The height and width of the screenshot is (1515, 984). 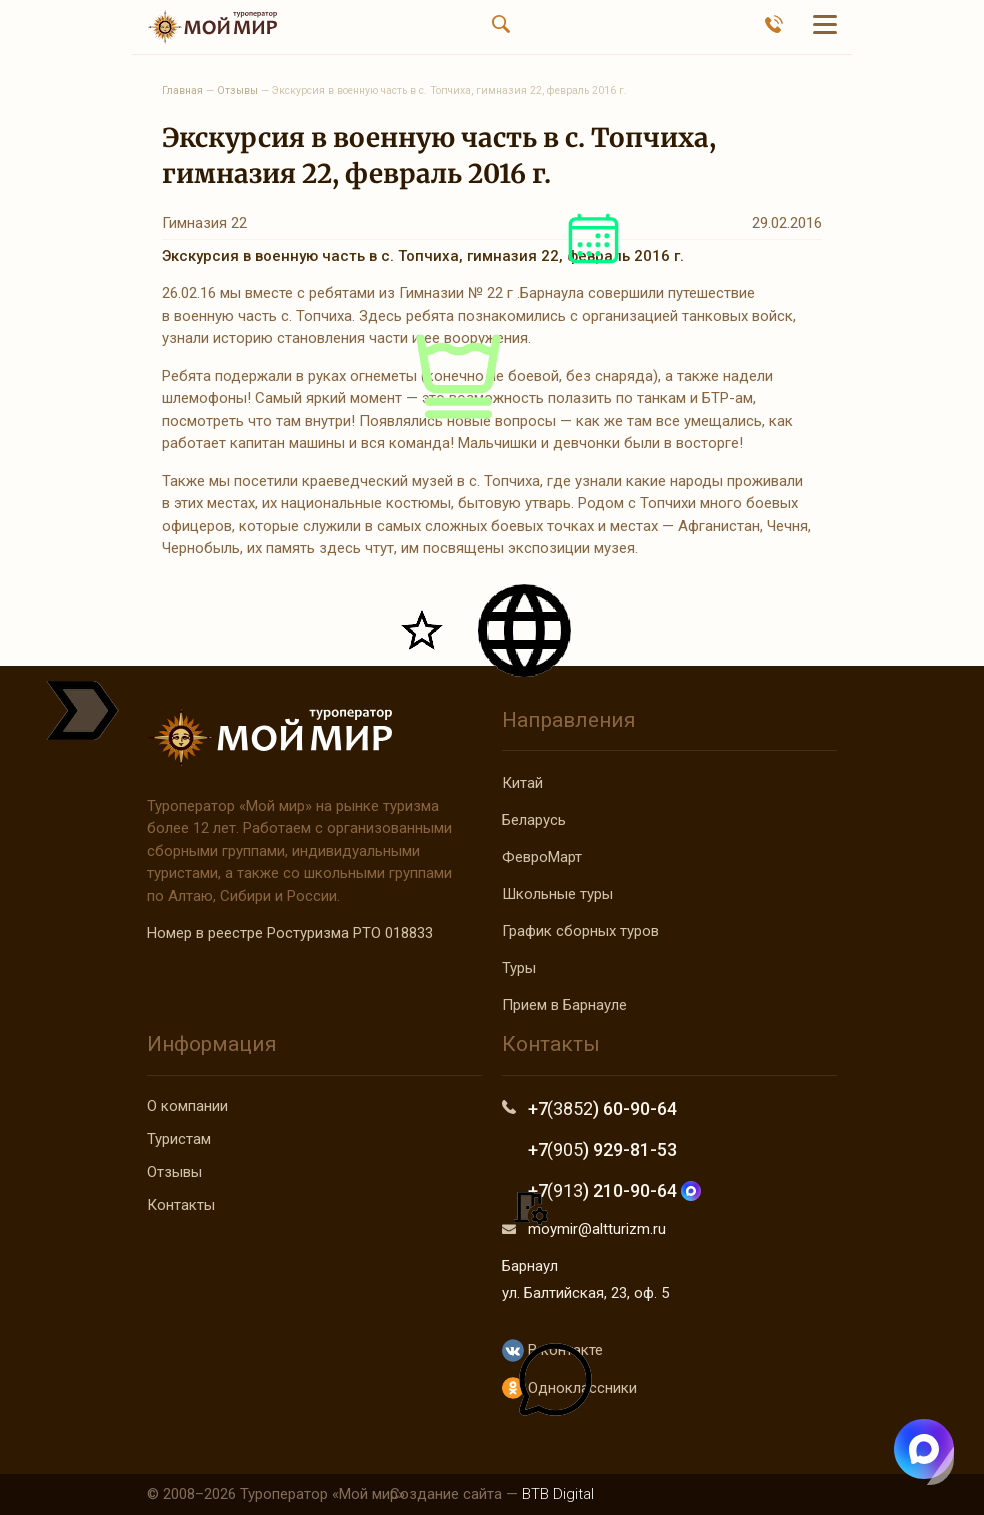 I want to click on gentle wash cycle setting, so click(x=458, y=376).